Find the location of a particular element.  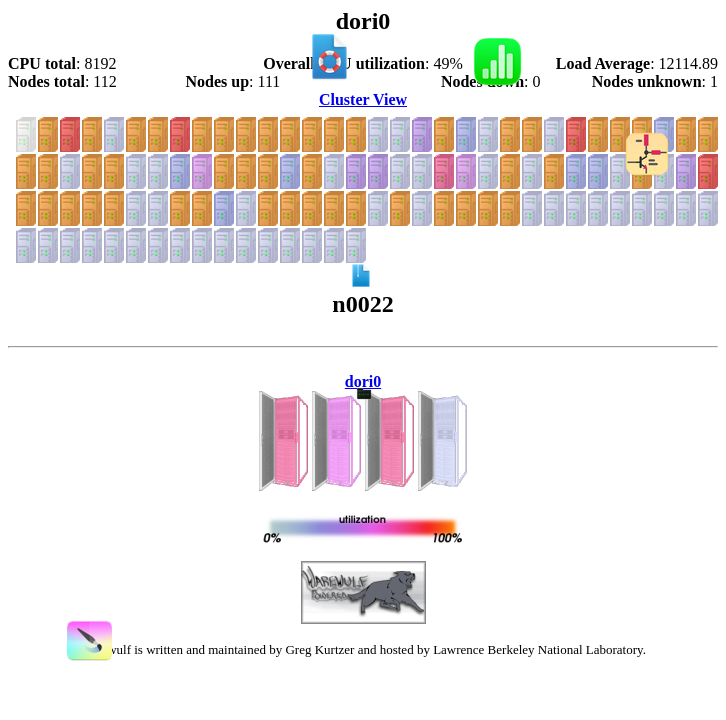

open eeschema circuit schematic editor is located at coordinates (647, 154).